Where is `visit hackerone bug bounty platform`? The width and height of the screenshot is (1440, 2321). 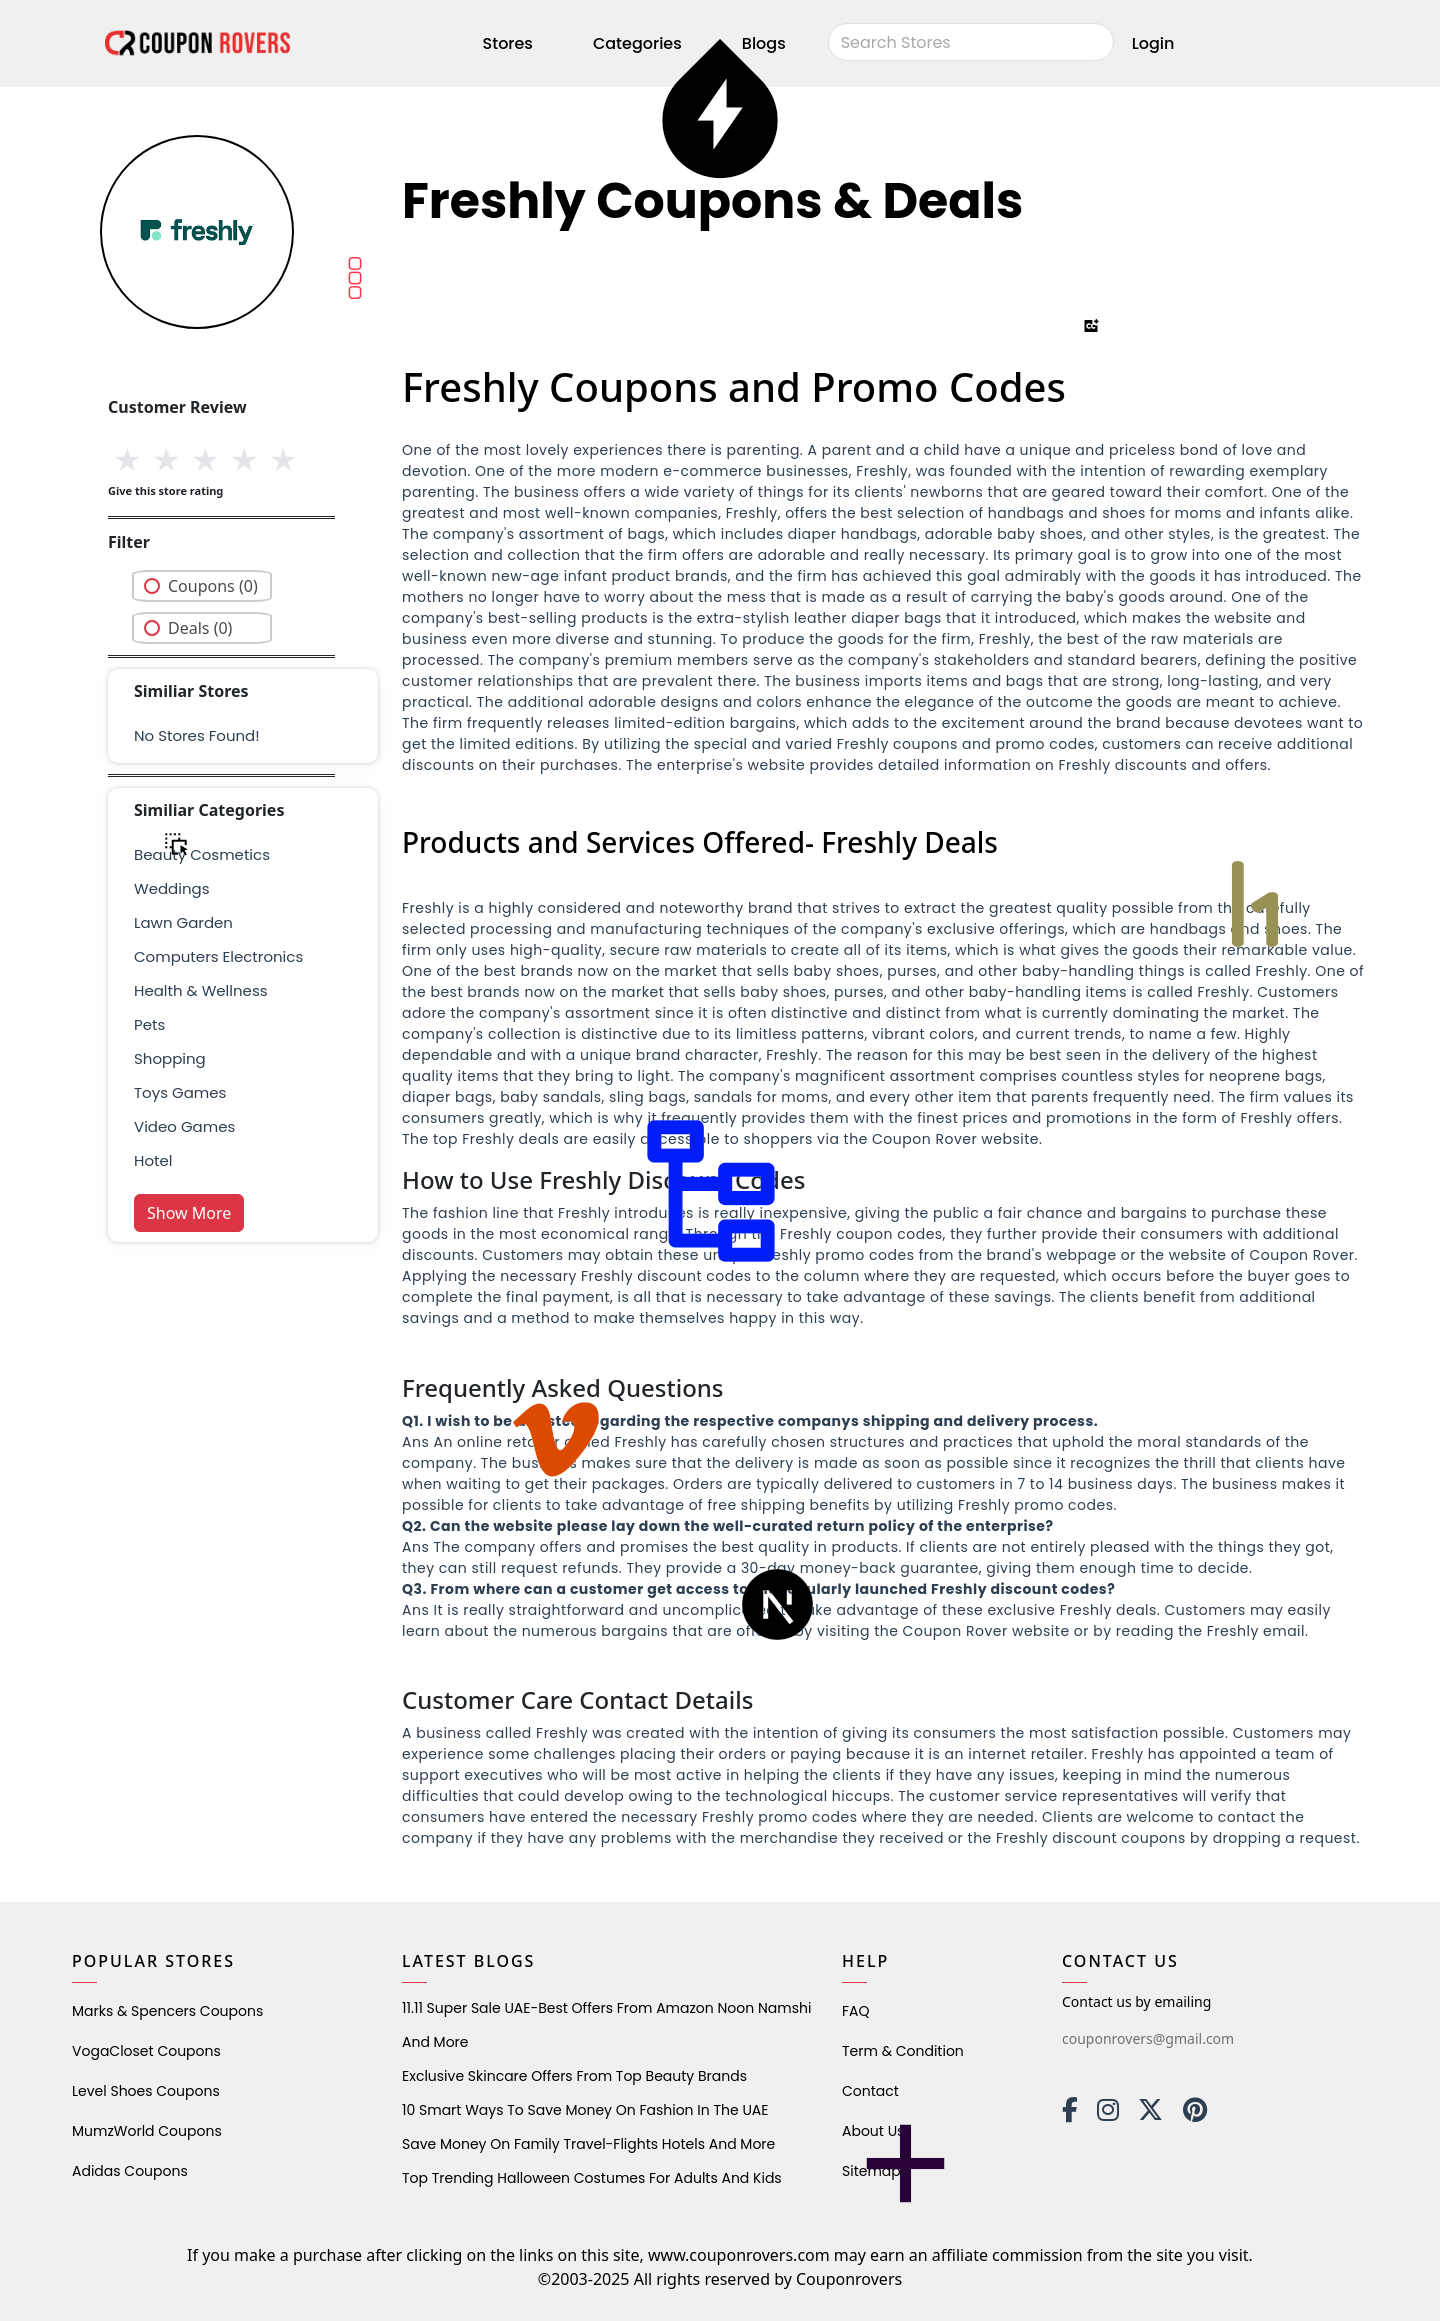 visit hackerone bug bounty platform is located at coordinates (1255, 904).